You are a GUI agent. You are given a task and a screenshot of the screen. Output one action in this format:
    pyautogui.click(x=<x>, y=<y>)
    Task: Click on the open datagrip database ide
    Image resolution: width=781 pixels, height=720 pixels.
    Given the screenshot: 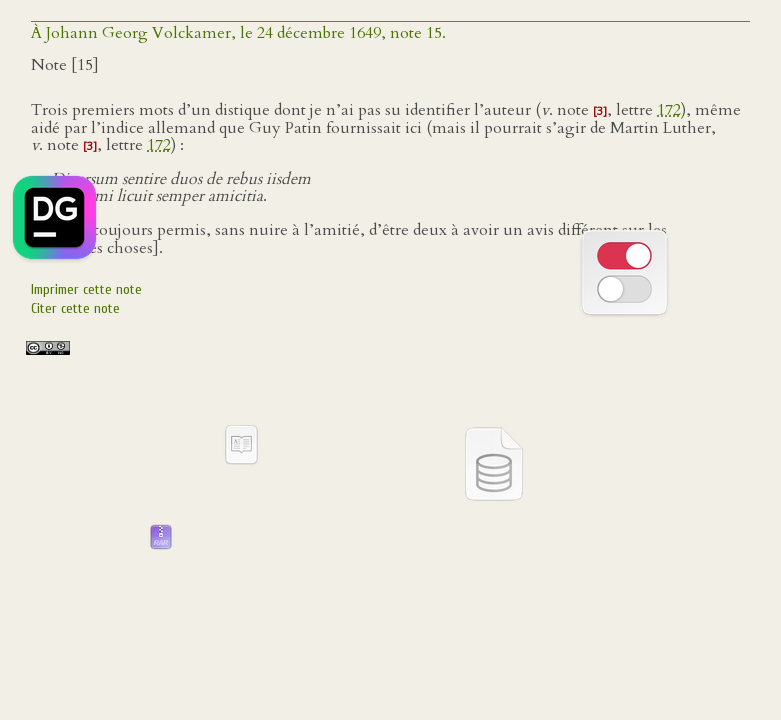 What is the action you would take?
    pyautogui.click(x=54, y=217)
    